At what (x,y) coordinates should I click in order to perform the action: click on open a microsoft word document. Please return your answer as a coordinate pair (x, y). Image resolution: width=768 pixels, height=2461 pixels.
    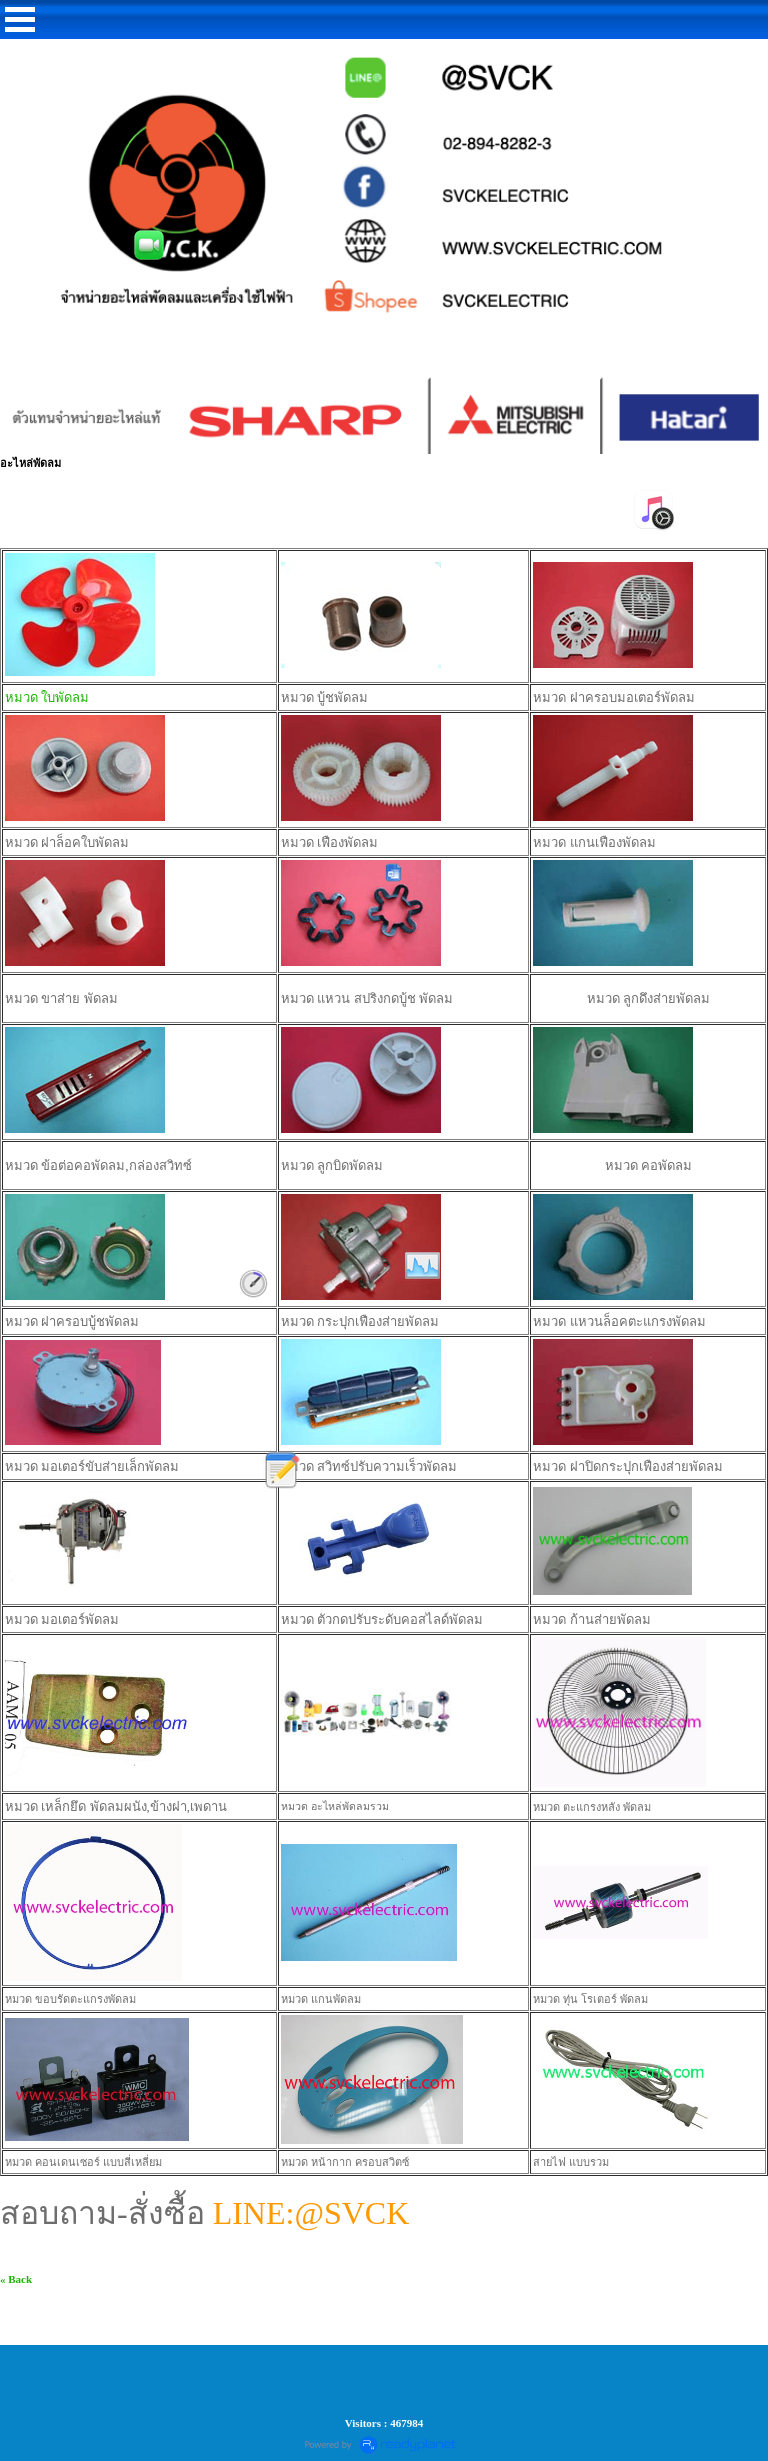
    Looking at the image, I should click on (393, 872).